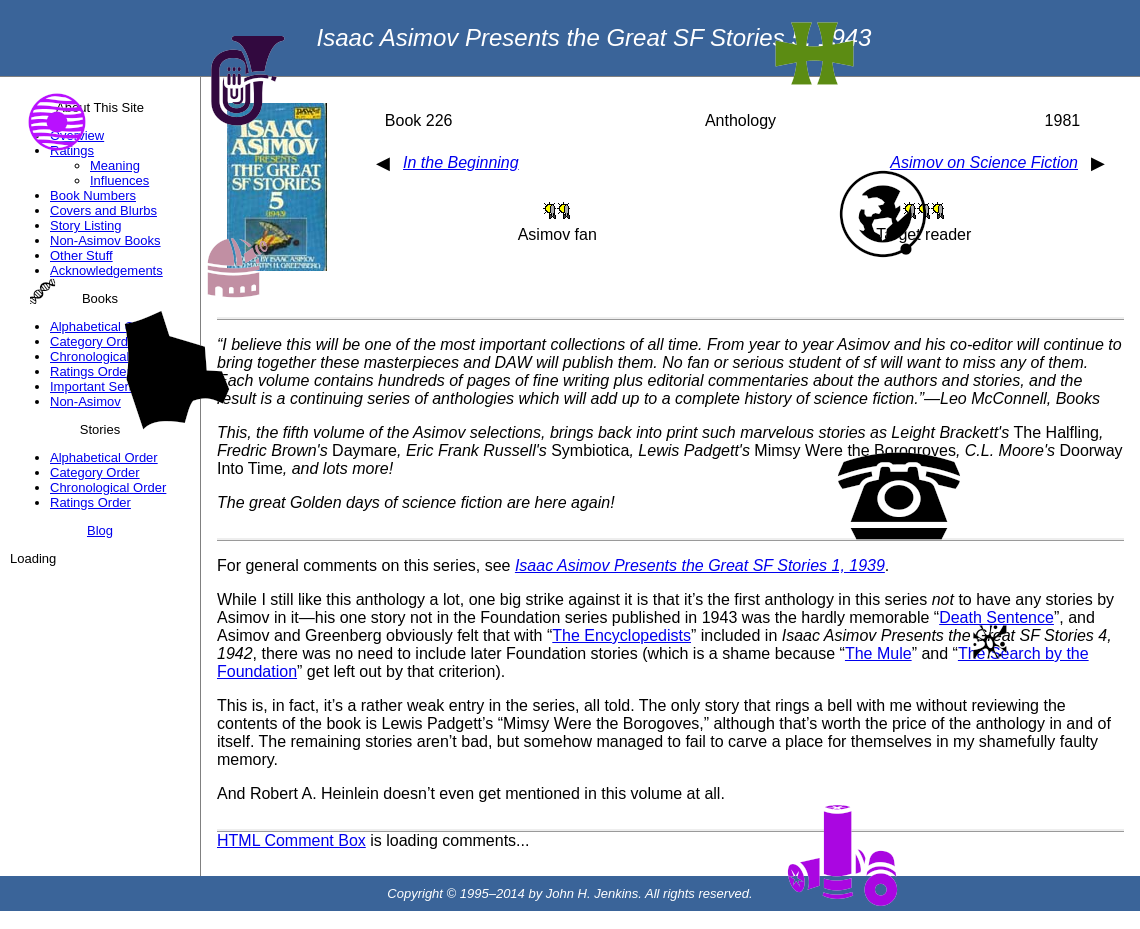 The width and height of the screenshot is (1140, 929). I want to click on select tuba as your instrument, so click(244, 80).